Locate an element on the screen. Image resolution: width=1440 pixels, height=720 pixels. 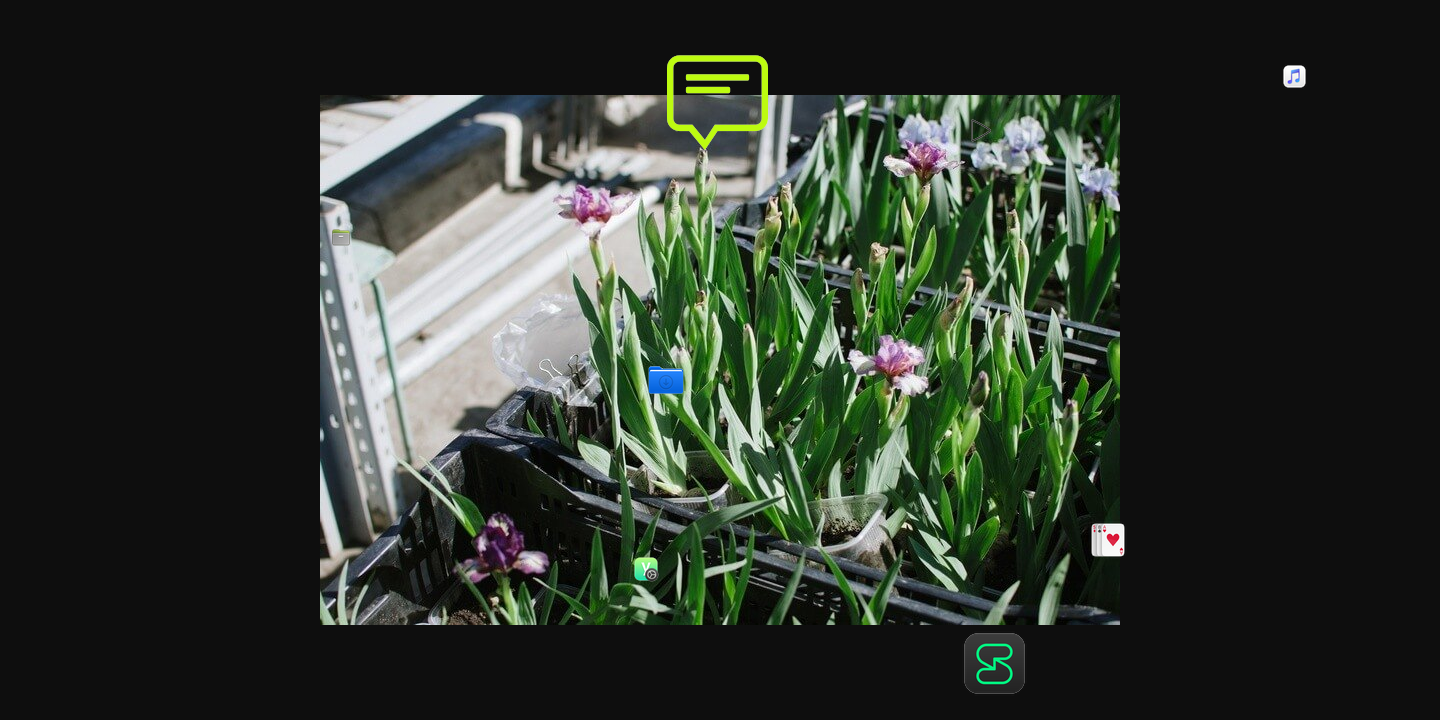
access your downloads folder is located at coordinates (666, 380).